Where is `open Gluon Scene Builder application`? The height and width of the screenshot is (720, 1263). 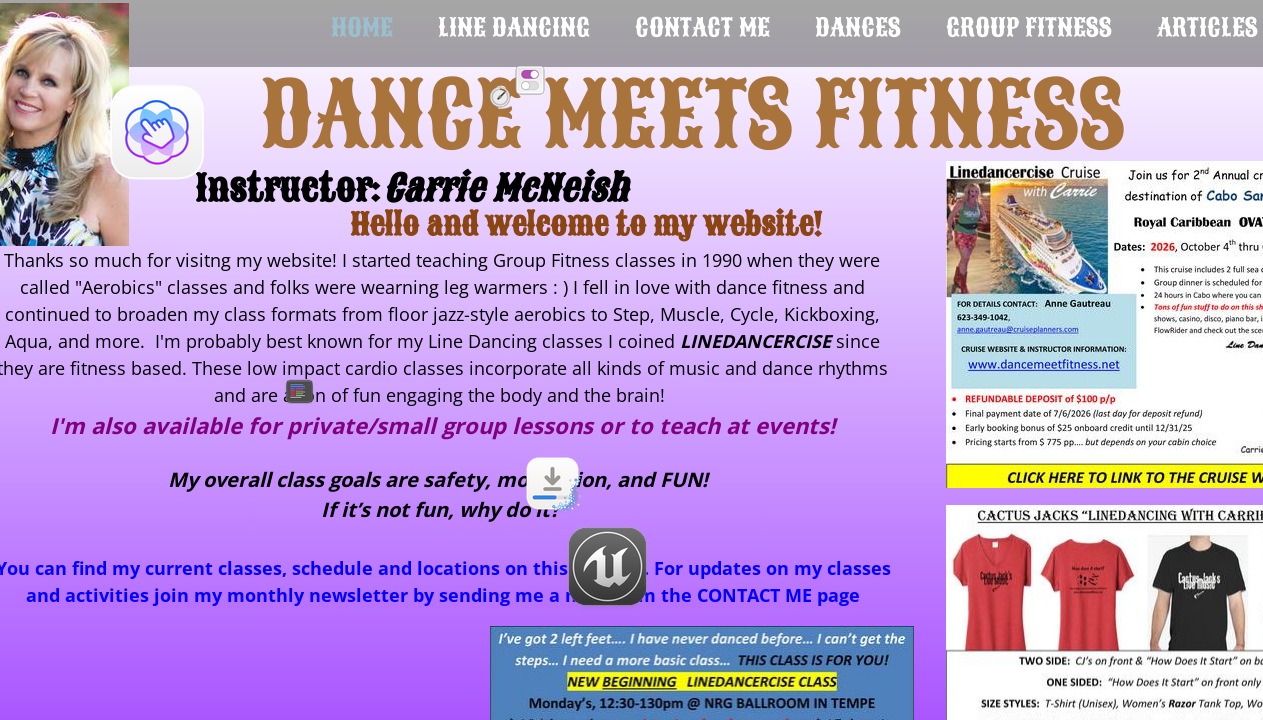 open Gluon Scene Builder application is located at coordinates (154, 133).